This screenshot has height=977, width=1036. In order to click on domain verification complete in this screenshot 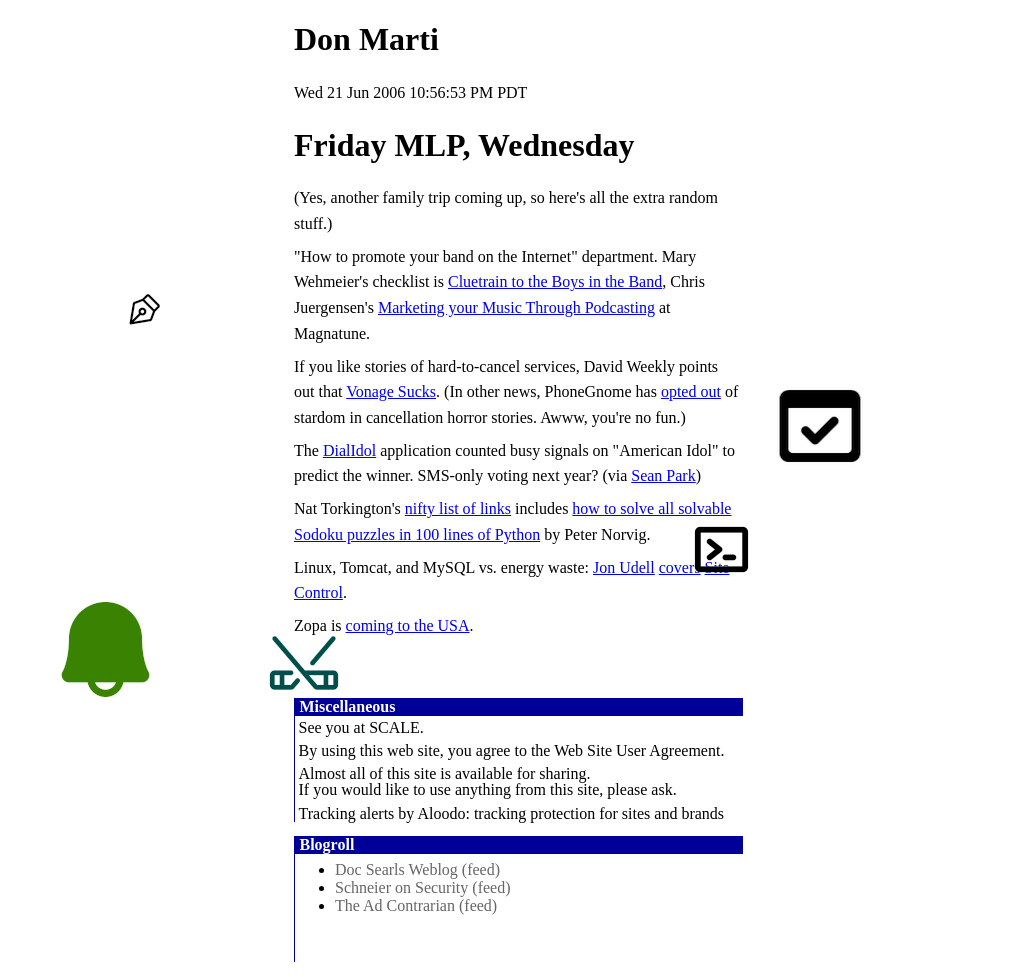, I will do `click(820, 426)`.